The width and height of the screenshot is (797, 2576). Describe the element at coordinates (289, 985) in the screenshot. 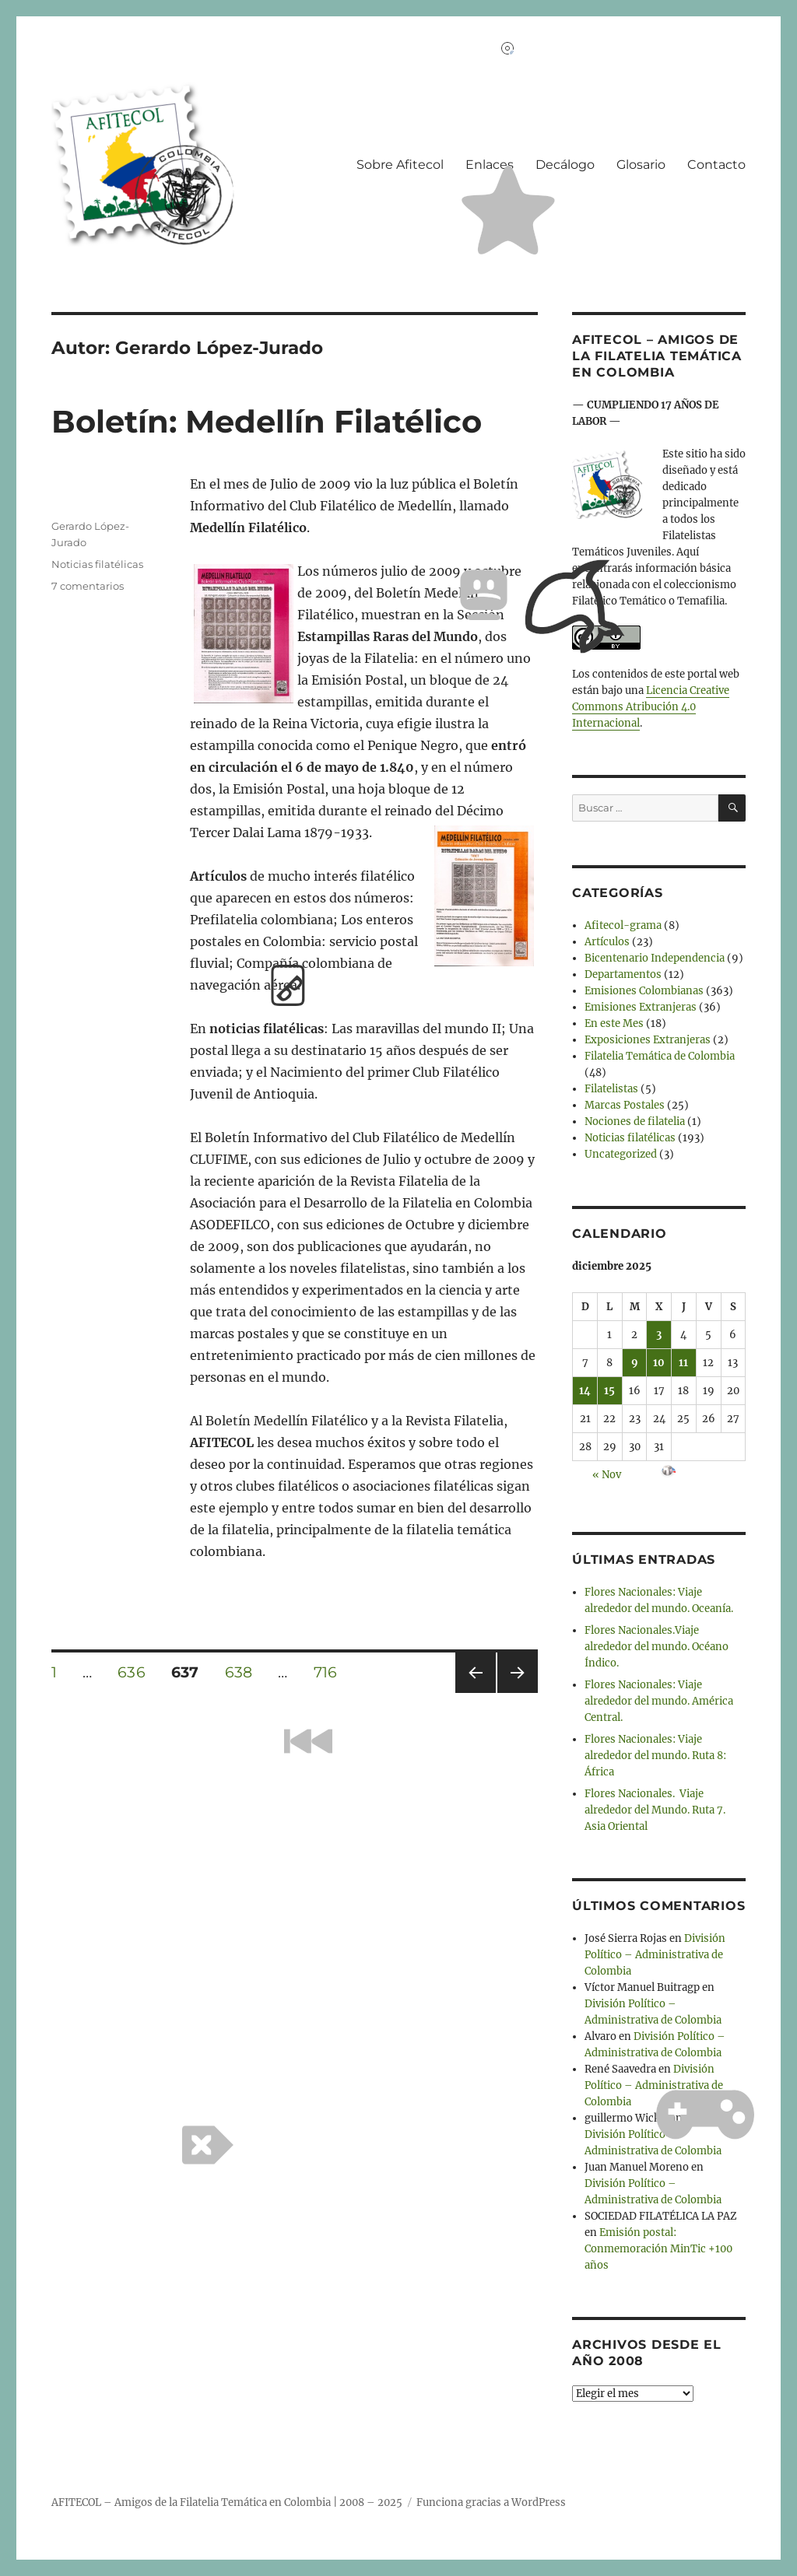

I see `open the documents app` at that location.